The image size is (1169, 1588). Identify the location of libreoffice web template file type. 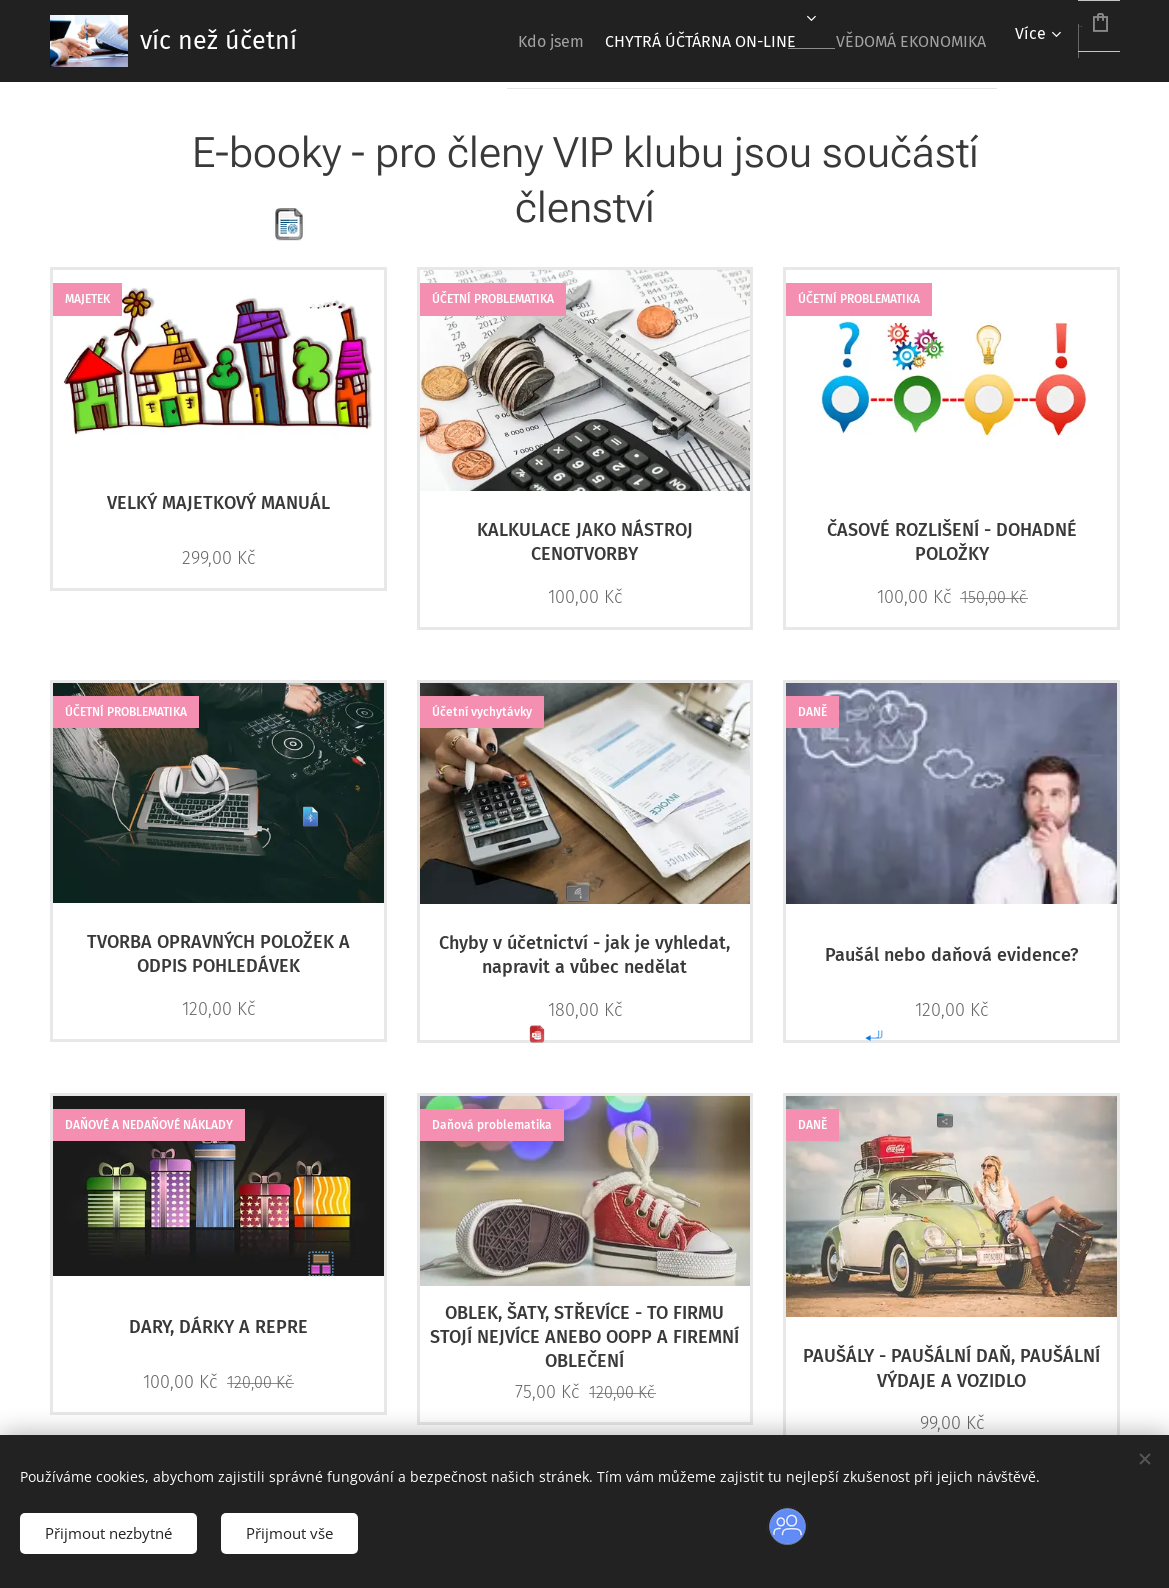
(289, 224).